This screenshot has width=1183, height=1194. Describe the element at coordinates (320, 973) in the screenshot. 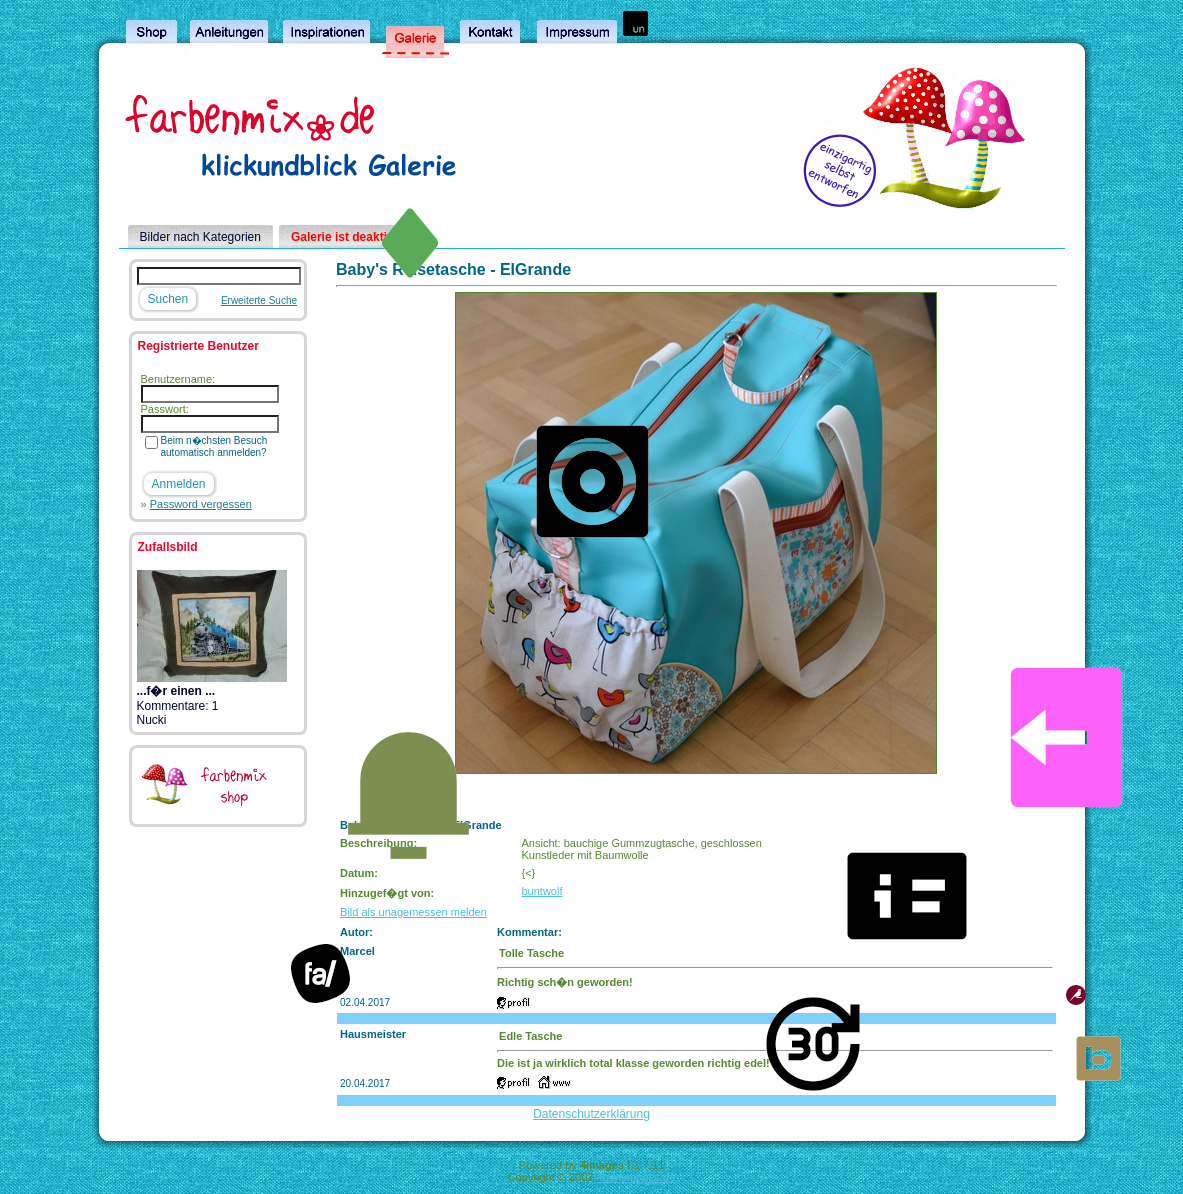

I see `open fathom analytics dashboard` at that location.